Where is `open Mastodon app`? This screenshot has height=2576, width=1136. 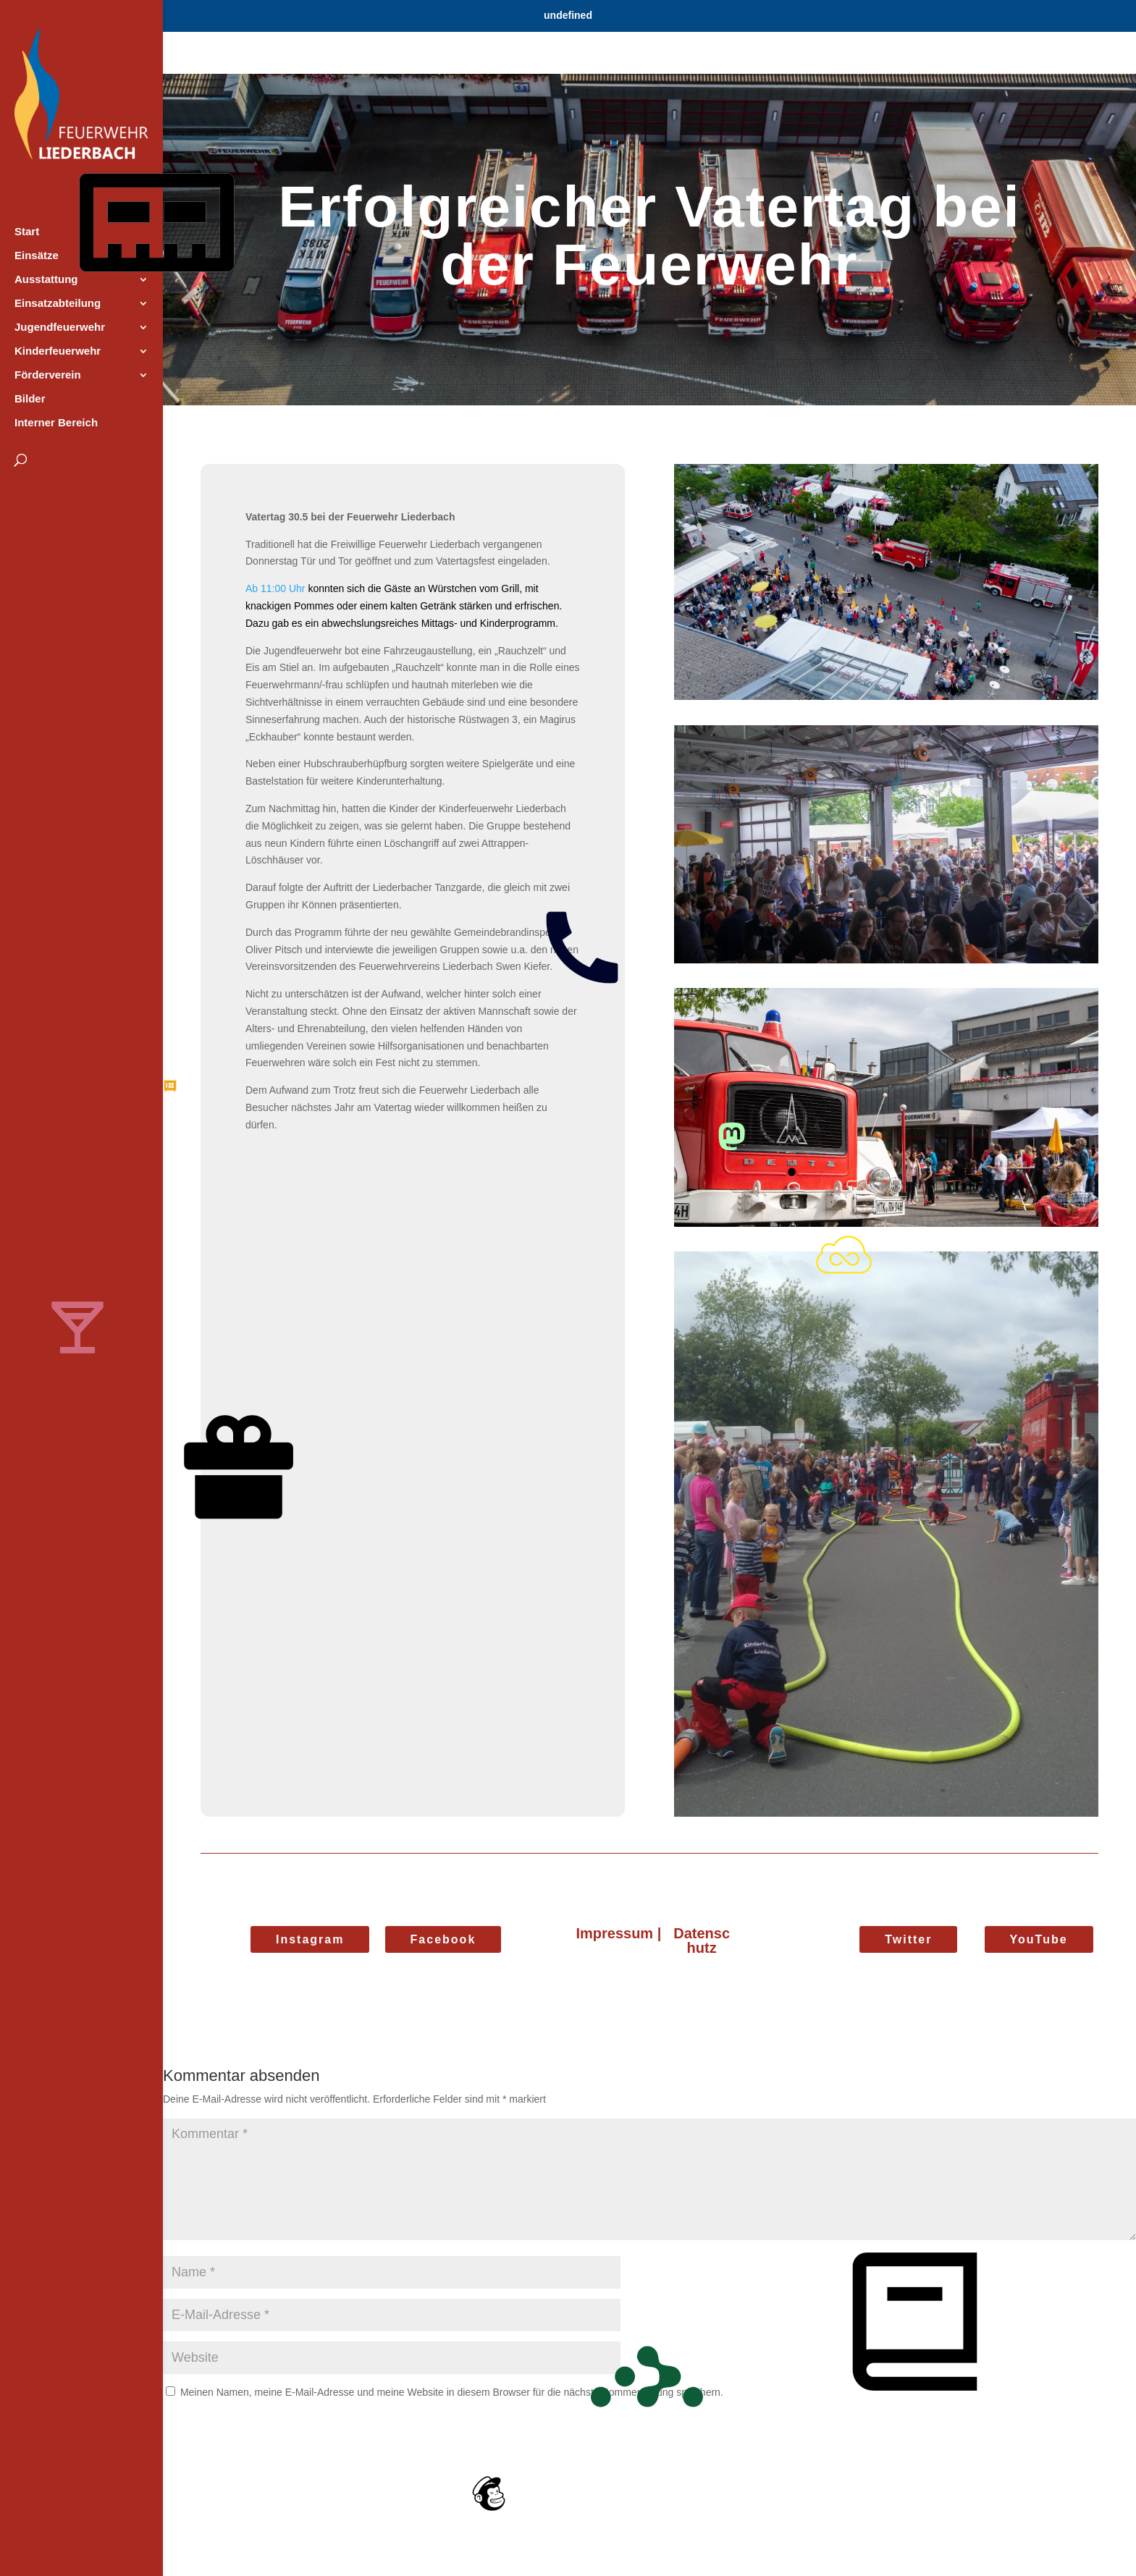
open Mastodon app is located at coordinates (731, 1136).